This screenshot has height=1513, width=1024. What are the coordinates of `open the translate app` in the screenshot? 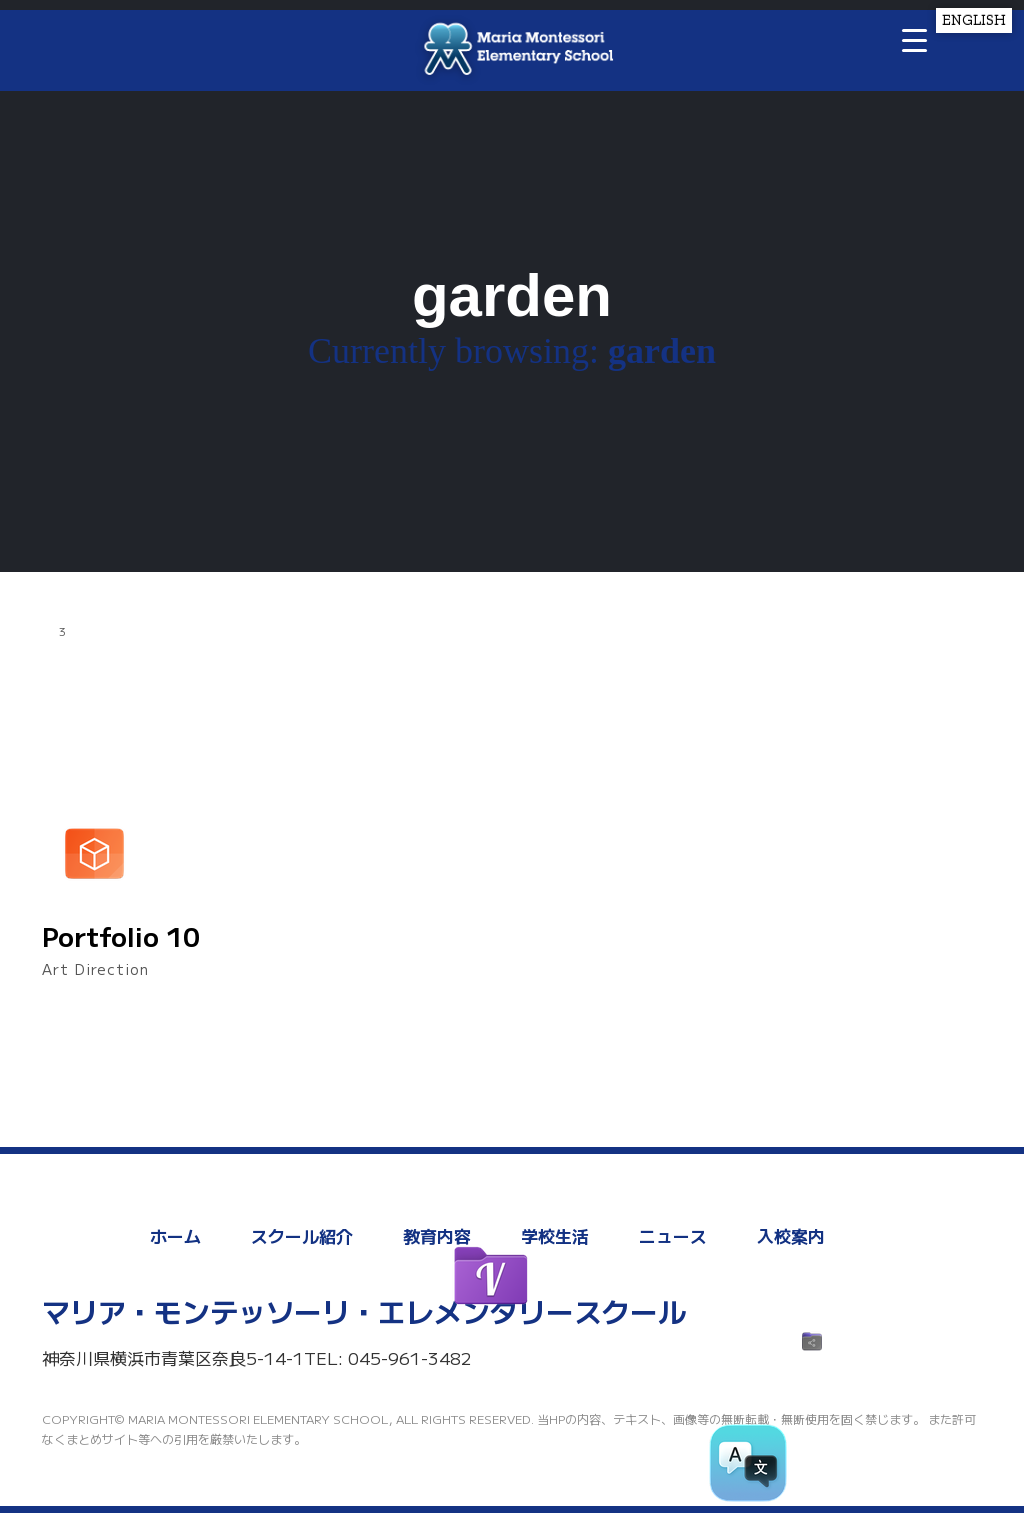 It's located at (748, 1463).